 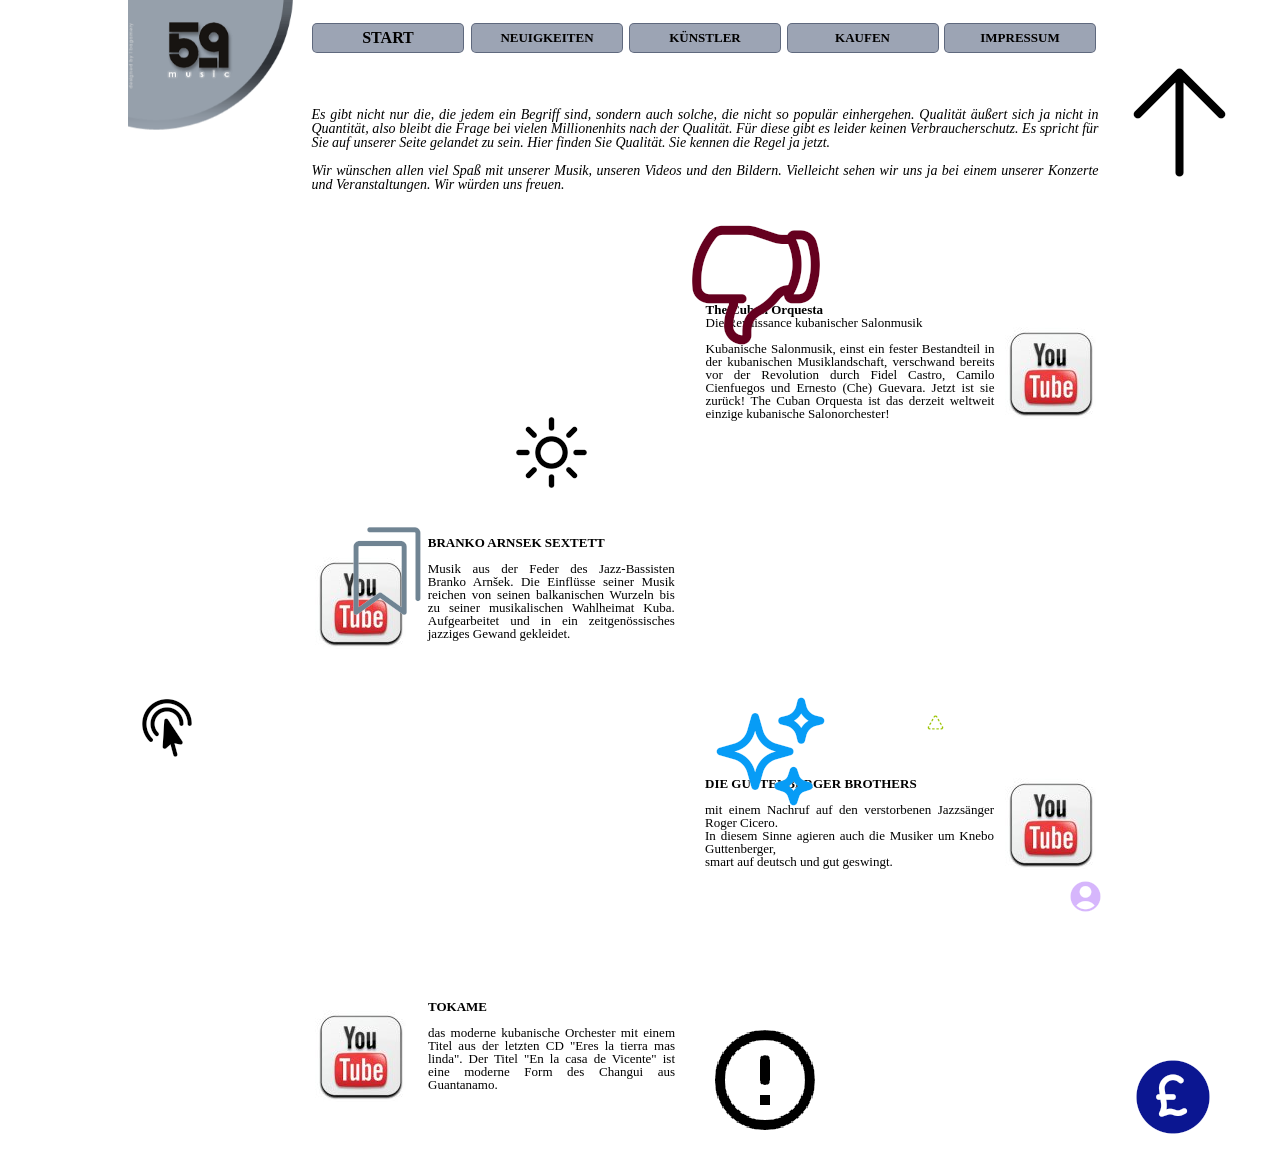 I want to click on indicates new or AI-generated content, so click(x=770, y=751).